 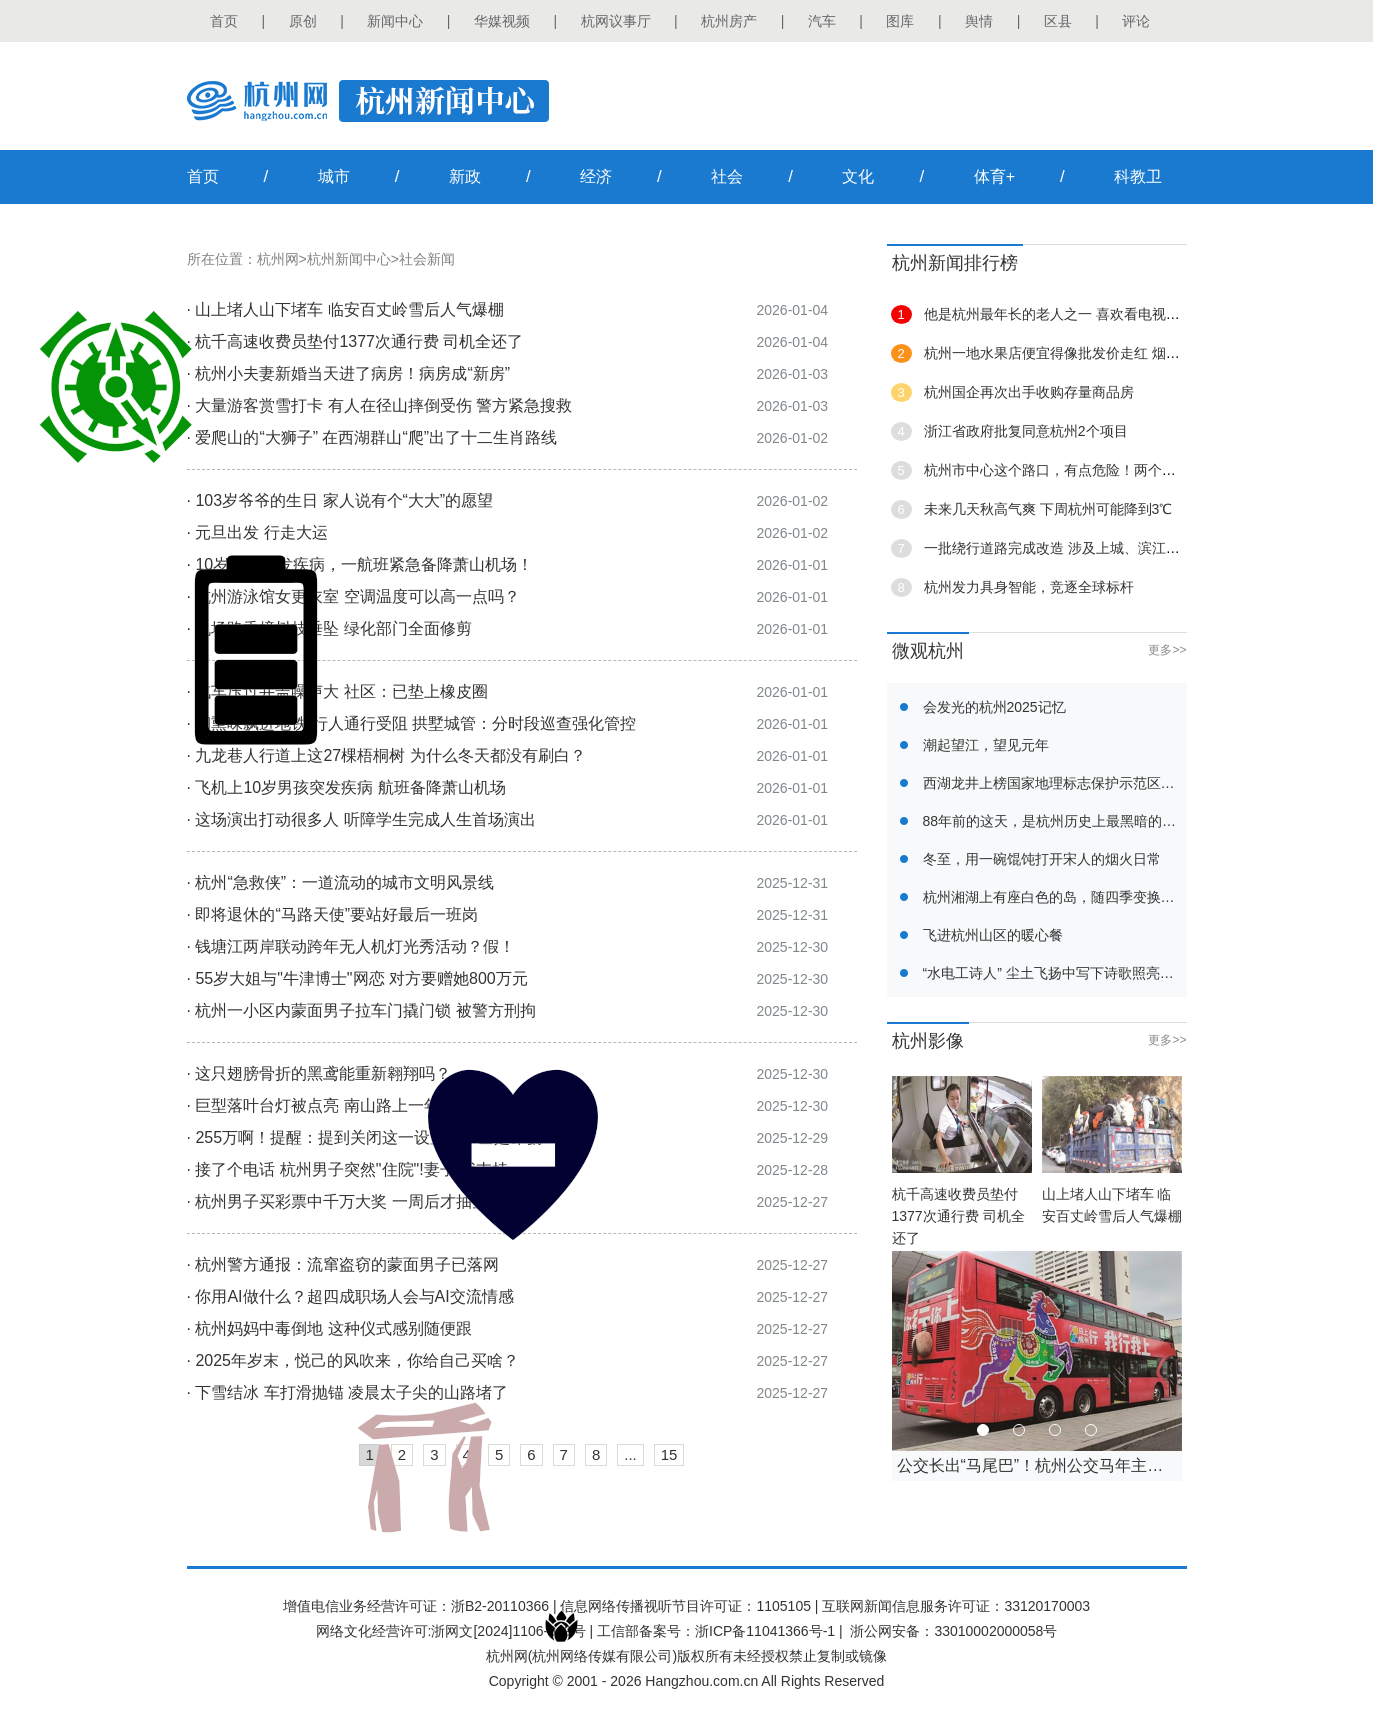 I want to click on view ancient landmarks or historical sites, so click(x=424, y=1467).